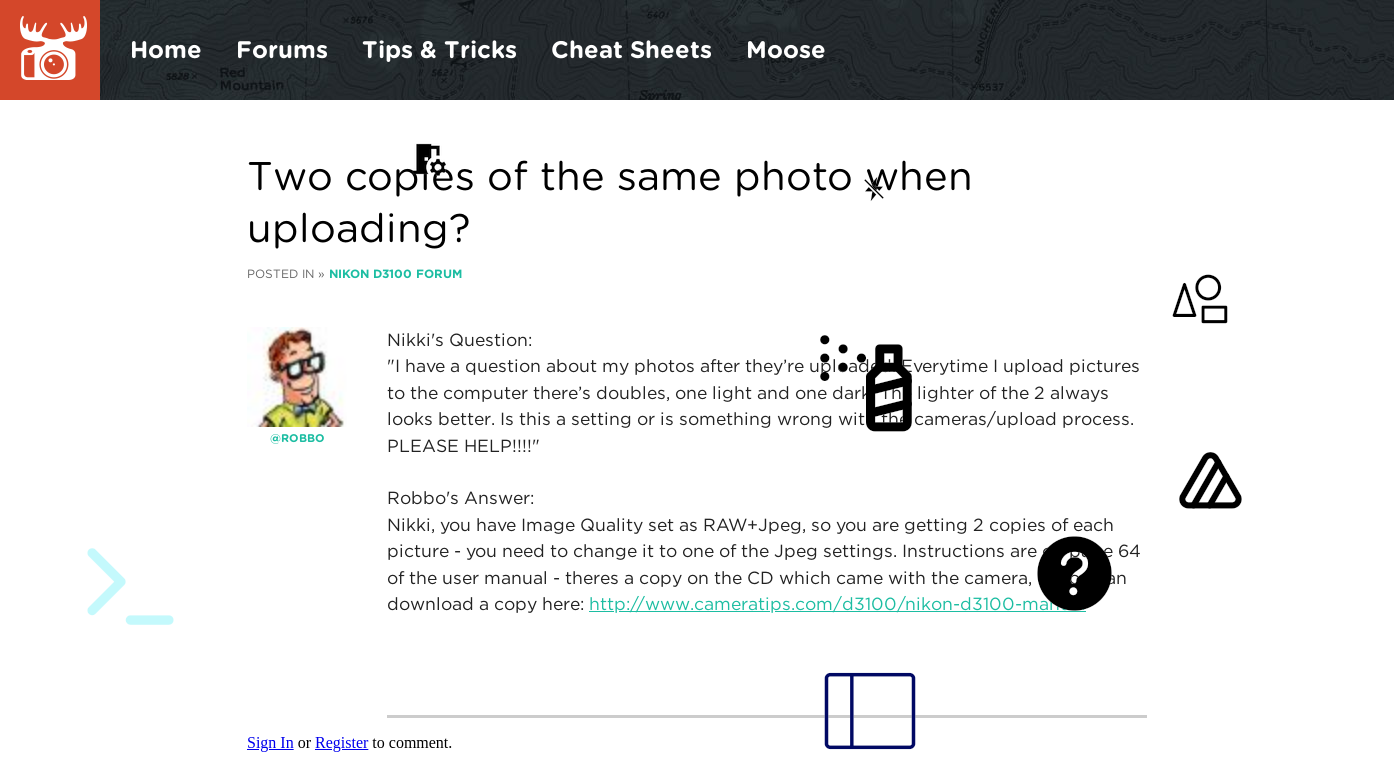 The height and width of the screenshot is (782, 1394). What do you see at coordinates (1074, 573) in the screenshot?
I see `access help or support information` at bounding box center [1074, 573].